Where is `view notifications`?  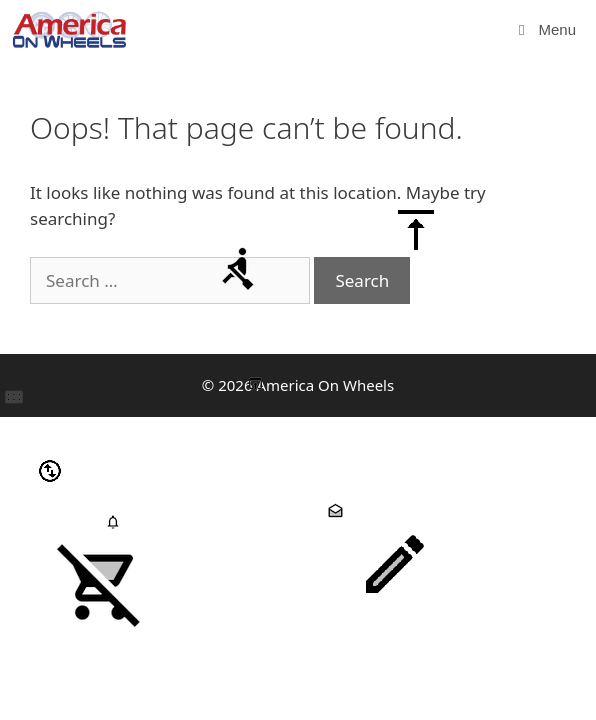 view notifications is located at coordinates (113, 522).